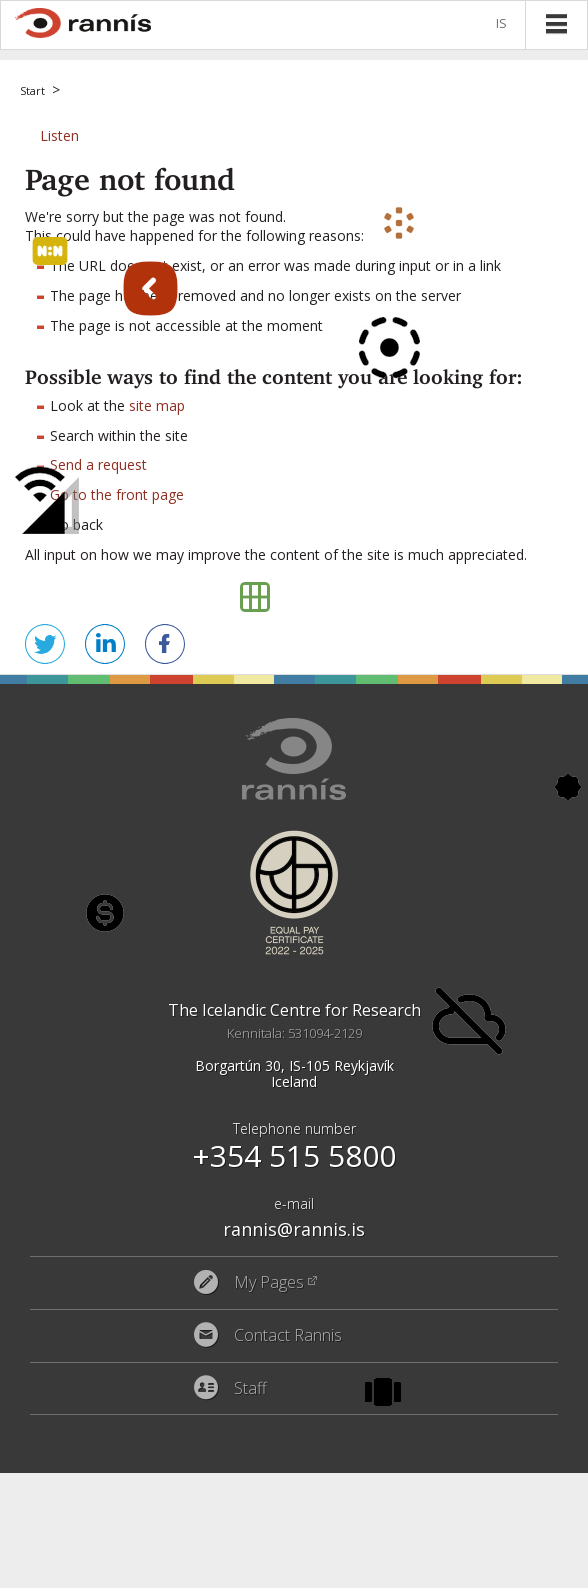 The image size is (588, 1588). Describe the element at coordinates (568, 787) in the screenshot. I see `indicates a verified or certified status` at that location.